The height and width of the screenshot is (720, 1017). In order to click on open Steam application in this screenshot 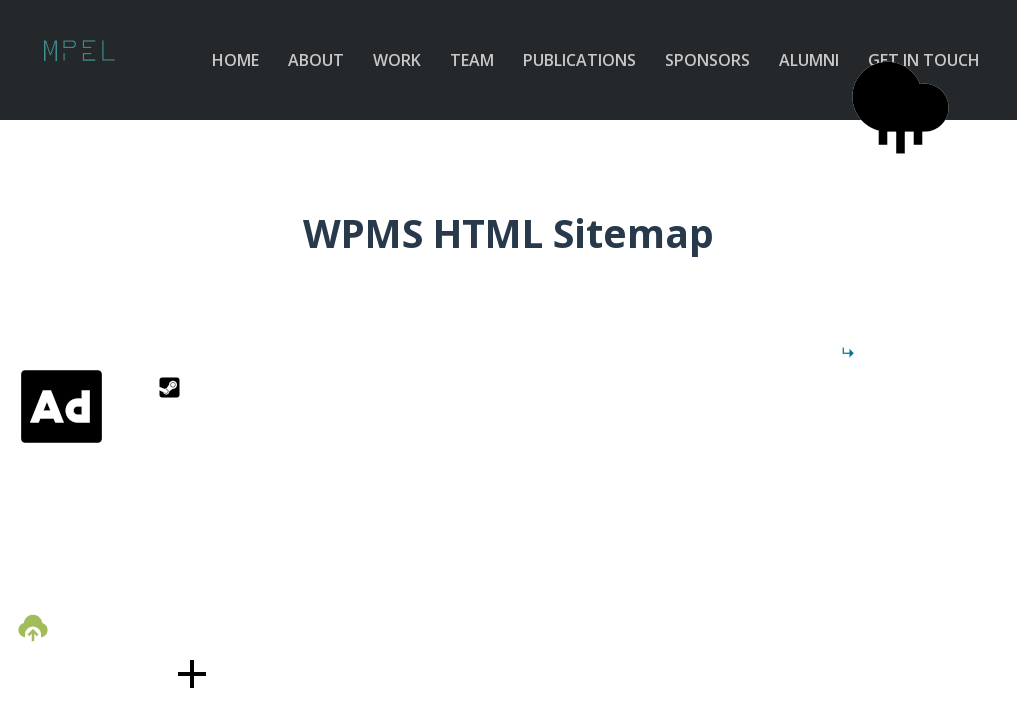, I will do `click(169, 387)`.